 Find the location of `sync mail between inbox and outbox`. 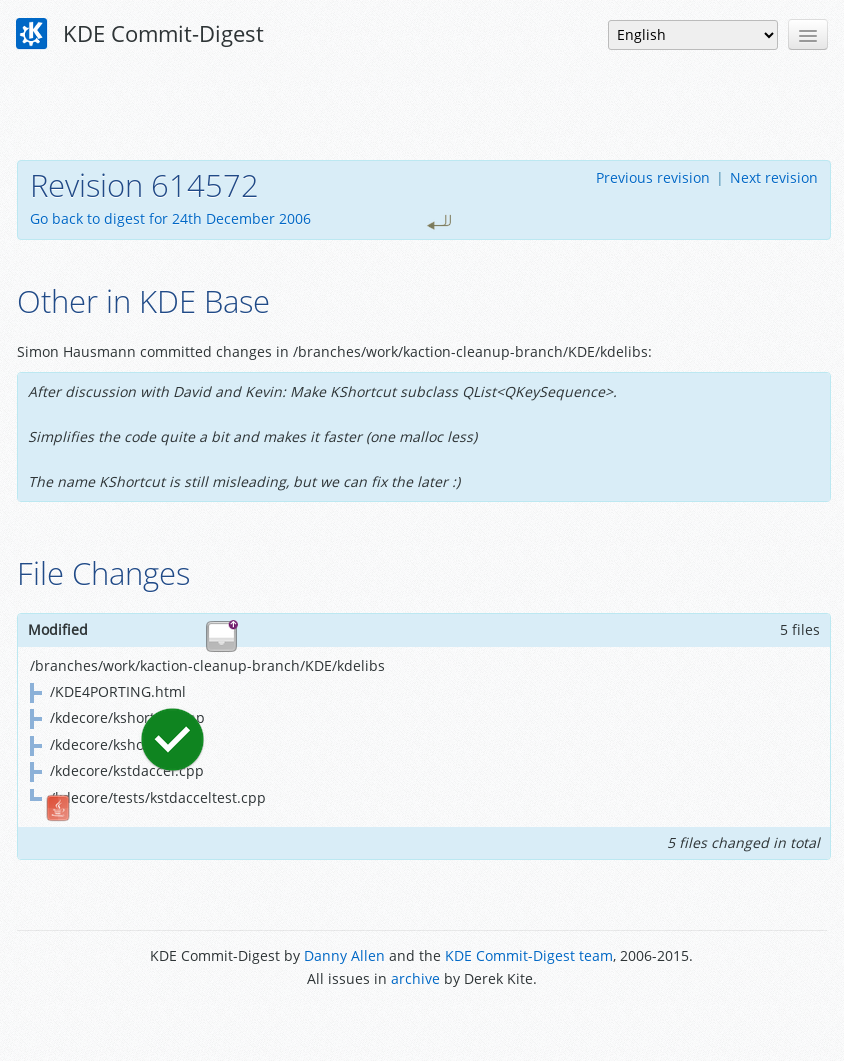

sync mail between inbox and outbox is located at coordinates (221, 636).